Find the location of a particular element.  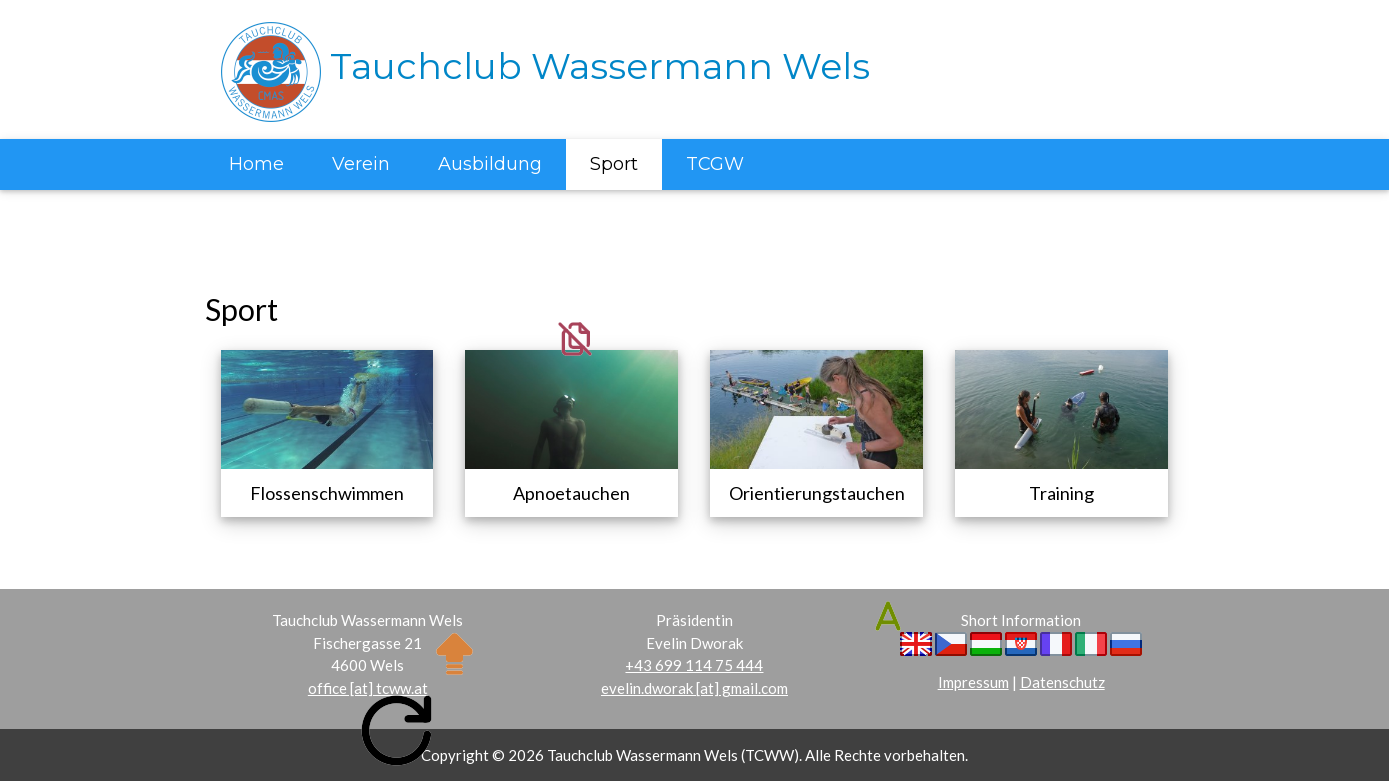

indicates text formatting or font options is located at coordinates (888, 616).